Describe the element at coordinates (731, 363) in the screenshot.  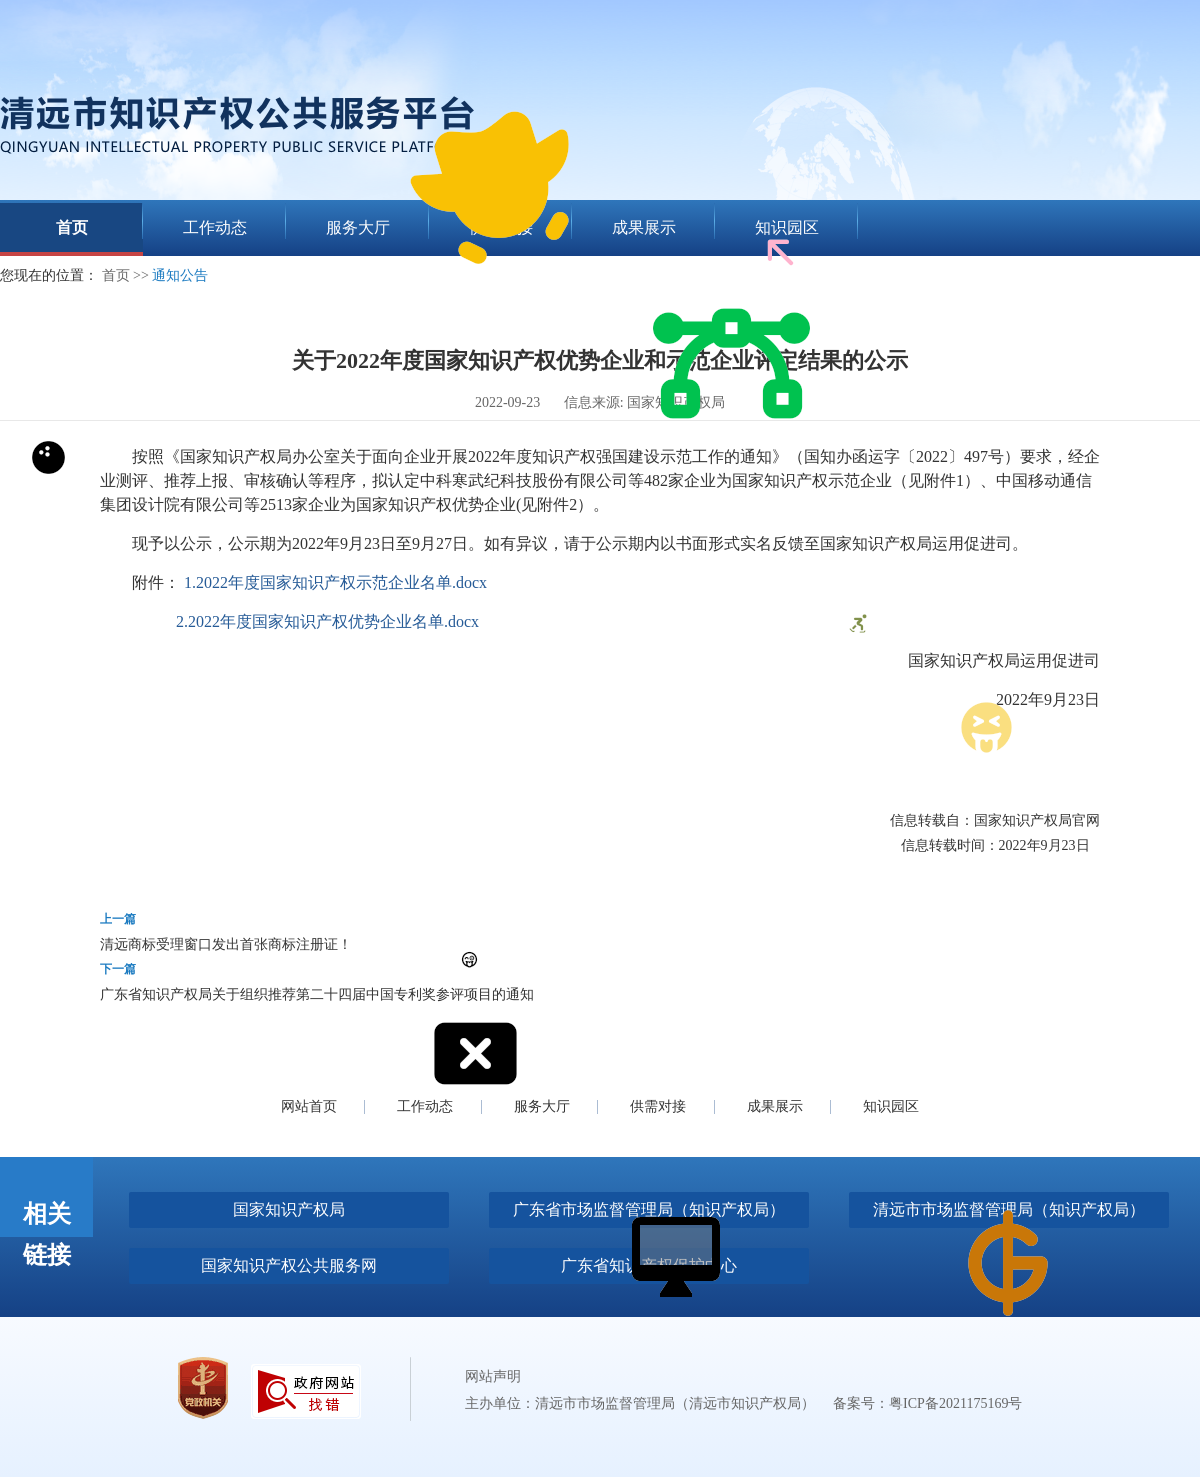
I see `edit vector path curves` at that location.